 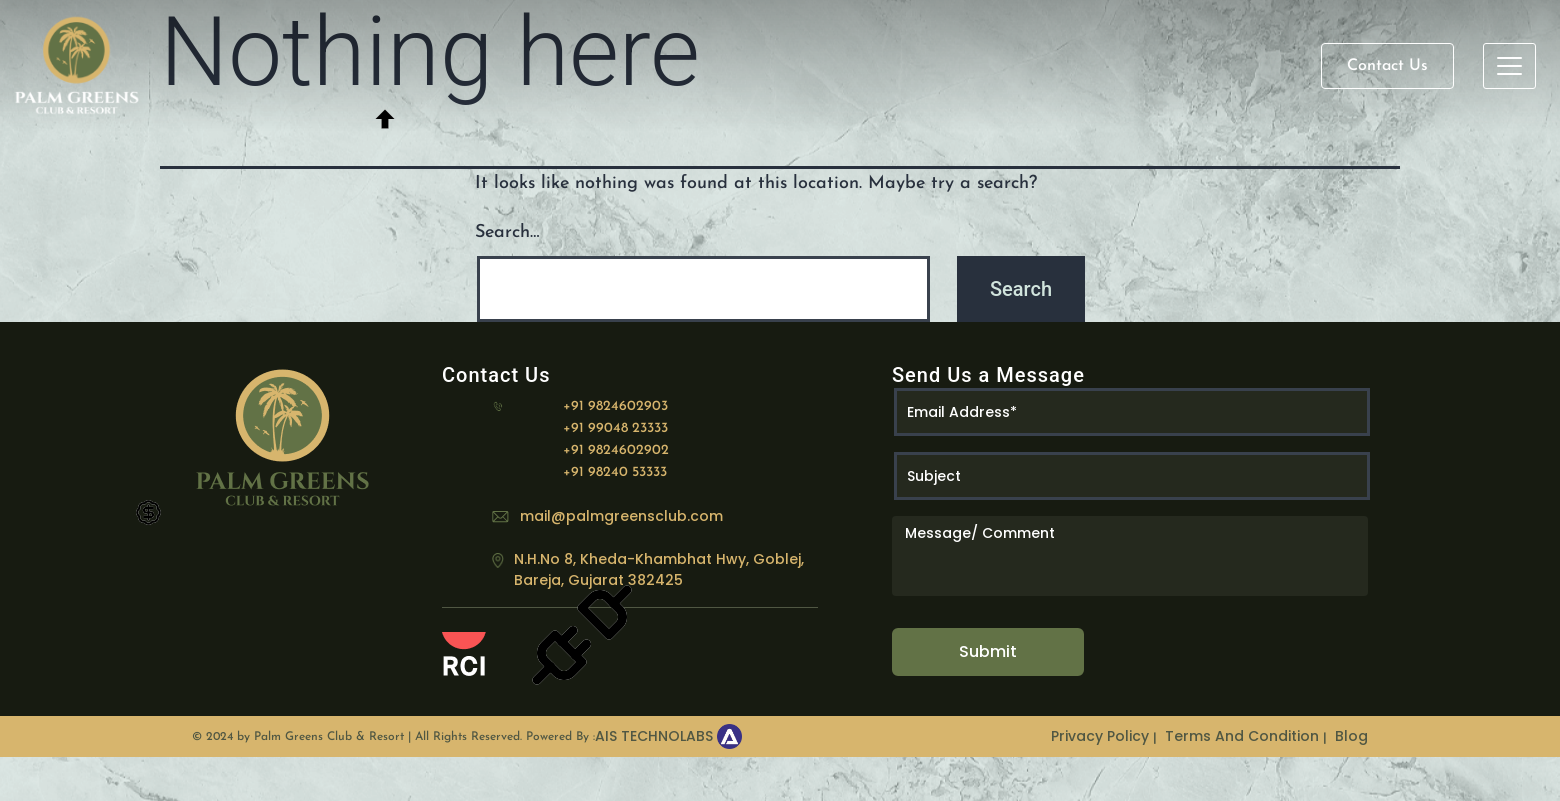 What do you see at coordinates (148, 512) in the screenshot?
I see `view pricing or payment options` at bounding box center [148, 512].